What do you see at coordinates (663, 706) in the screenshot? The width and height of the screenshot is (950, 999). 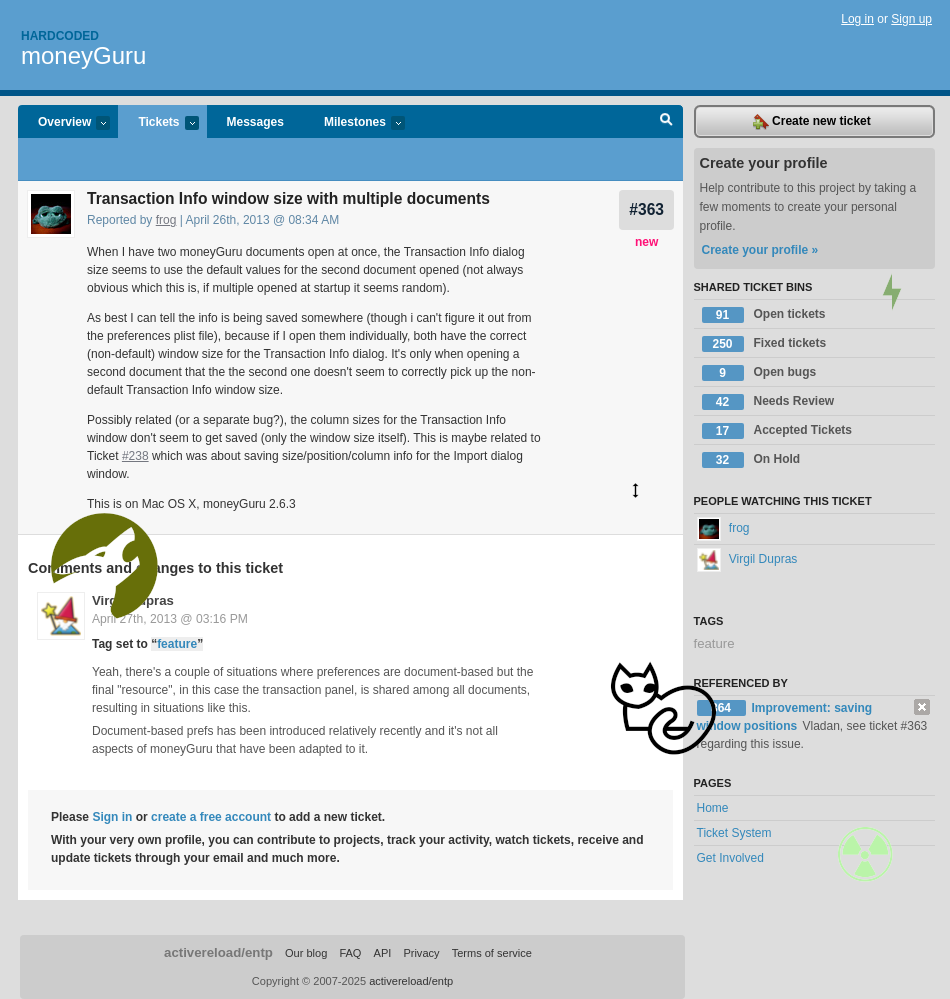 I see `decorative cat icon for pet-related content` at bounding box center [663, 706].